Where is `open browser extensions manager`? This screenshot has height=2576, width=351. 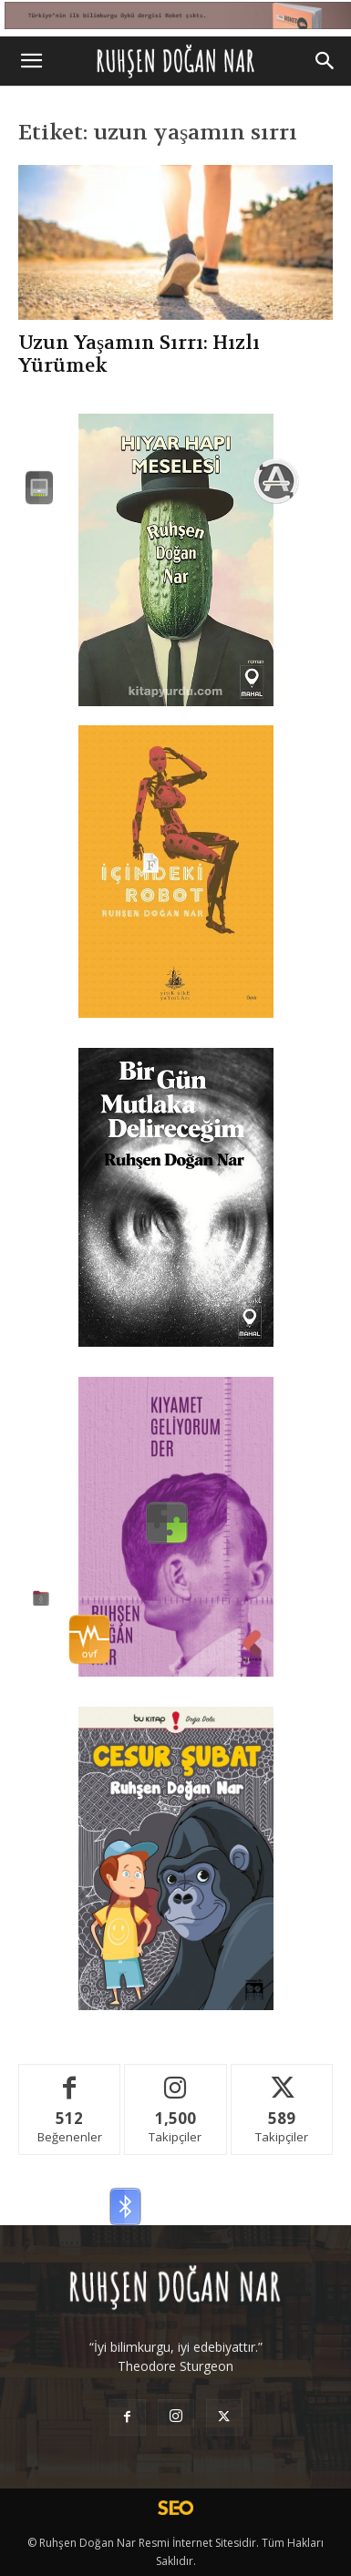 open browser extensions manager is located at coordinates (167, 1523).